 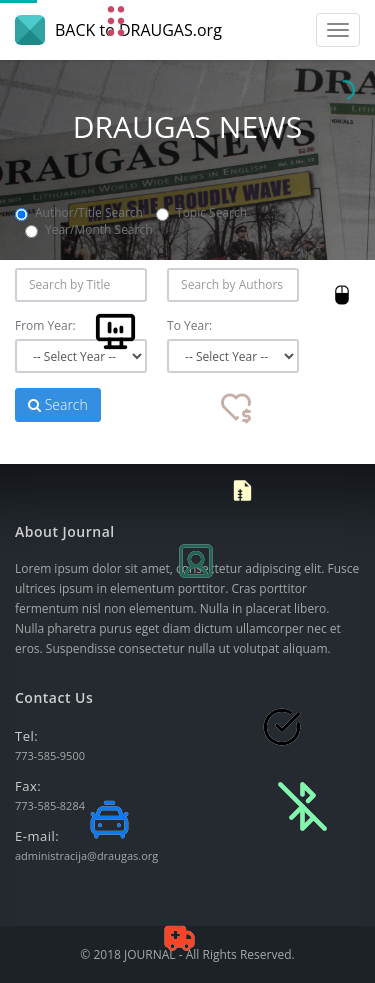 I want to click on drag to reorder items, so click(x=116, y=21).